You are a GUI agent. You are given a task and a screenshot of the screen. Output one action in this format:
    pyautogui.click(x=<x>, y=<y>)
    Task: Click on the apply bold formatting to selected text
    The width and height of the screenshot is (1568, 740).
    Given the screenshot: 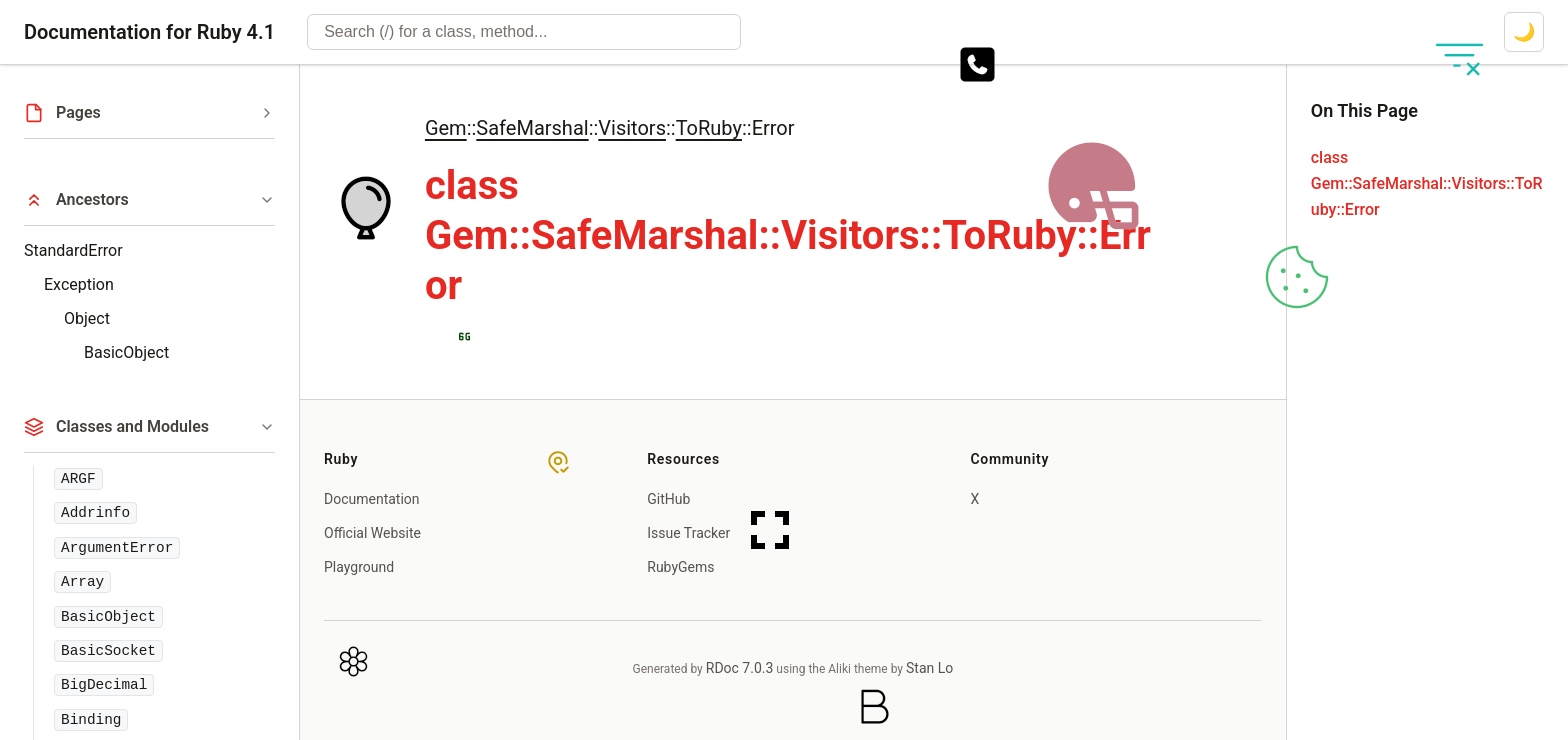 What is the action you would take?
    pyautogui.click(x=872, y=707)
    